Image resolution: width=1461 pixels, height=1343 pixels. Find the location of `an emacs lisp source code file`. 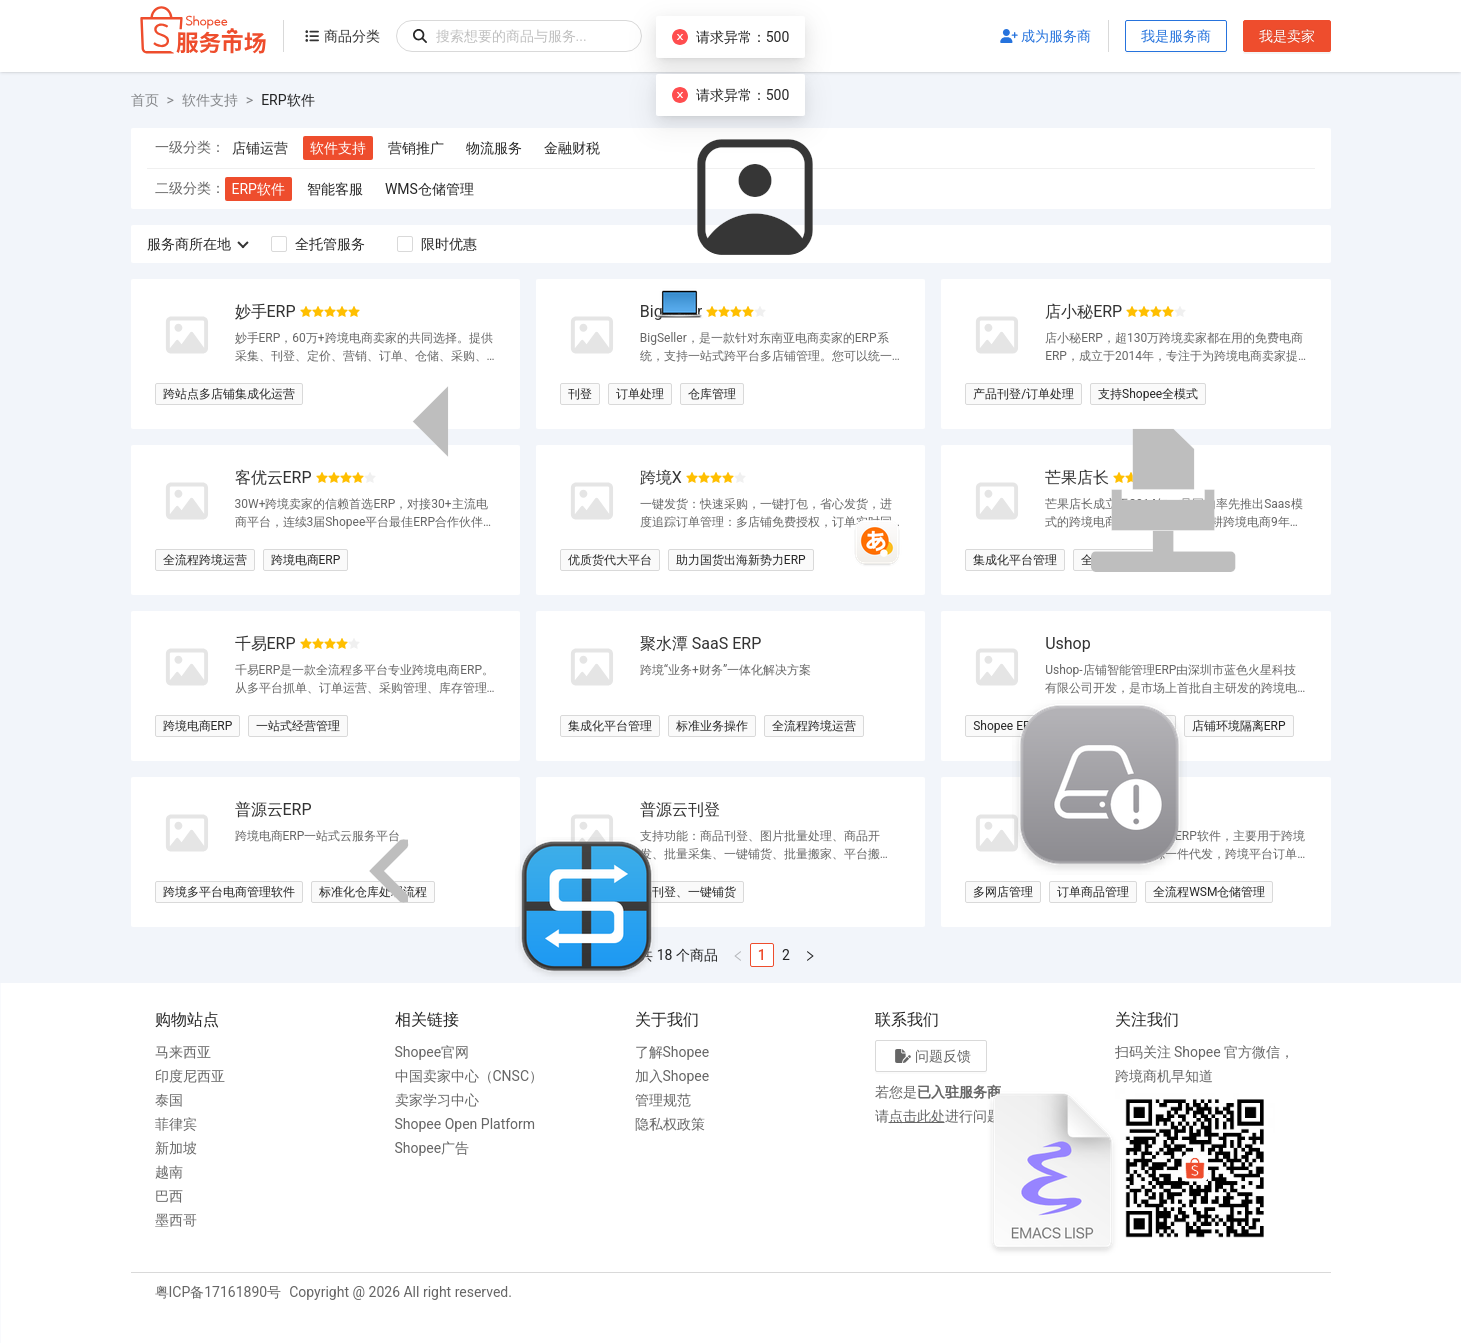

an emacs lisp source code file is located at coordinates (1052, 1173).